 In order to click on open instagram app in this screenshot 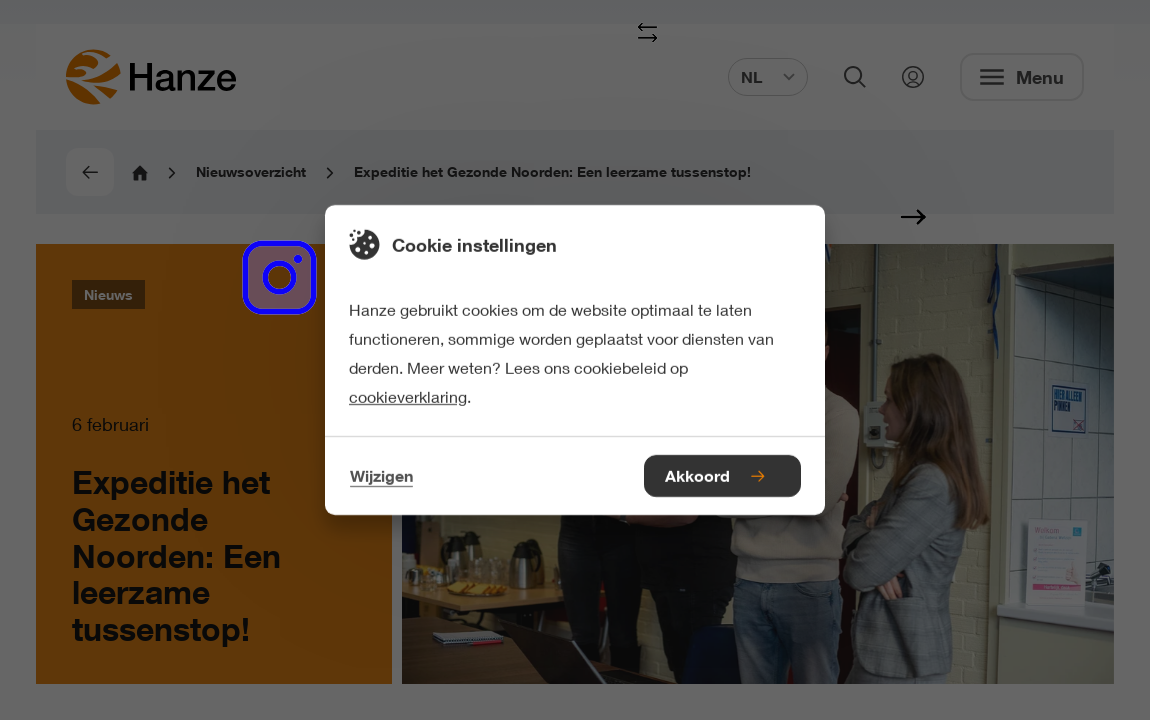, I will do `click(279, 277)`.